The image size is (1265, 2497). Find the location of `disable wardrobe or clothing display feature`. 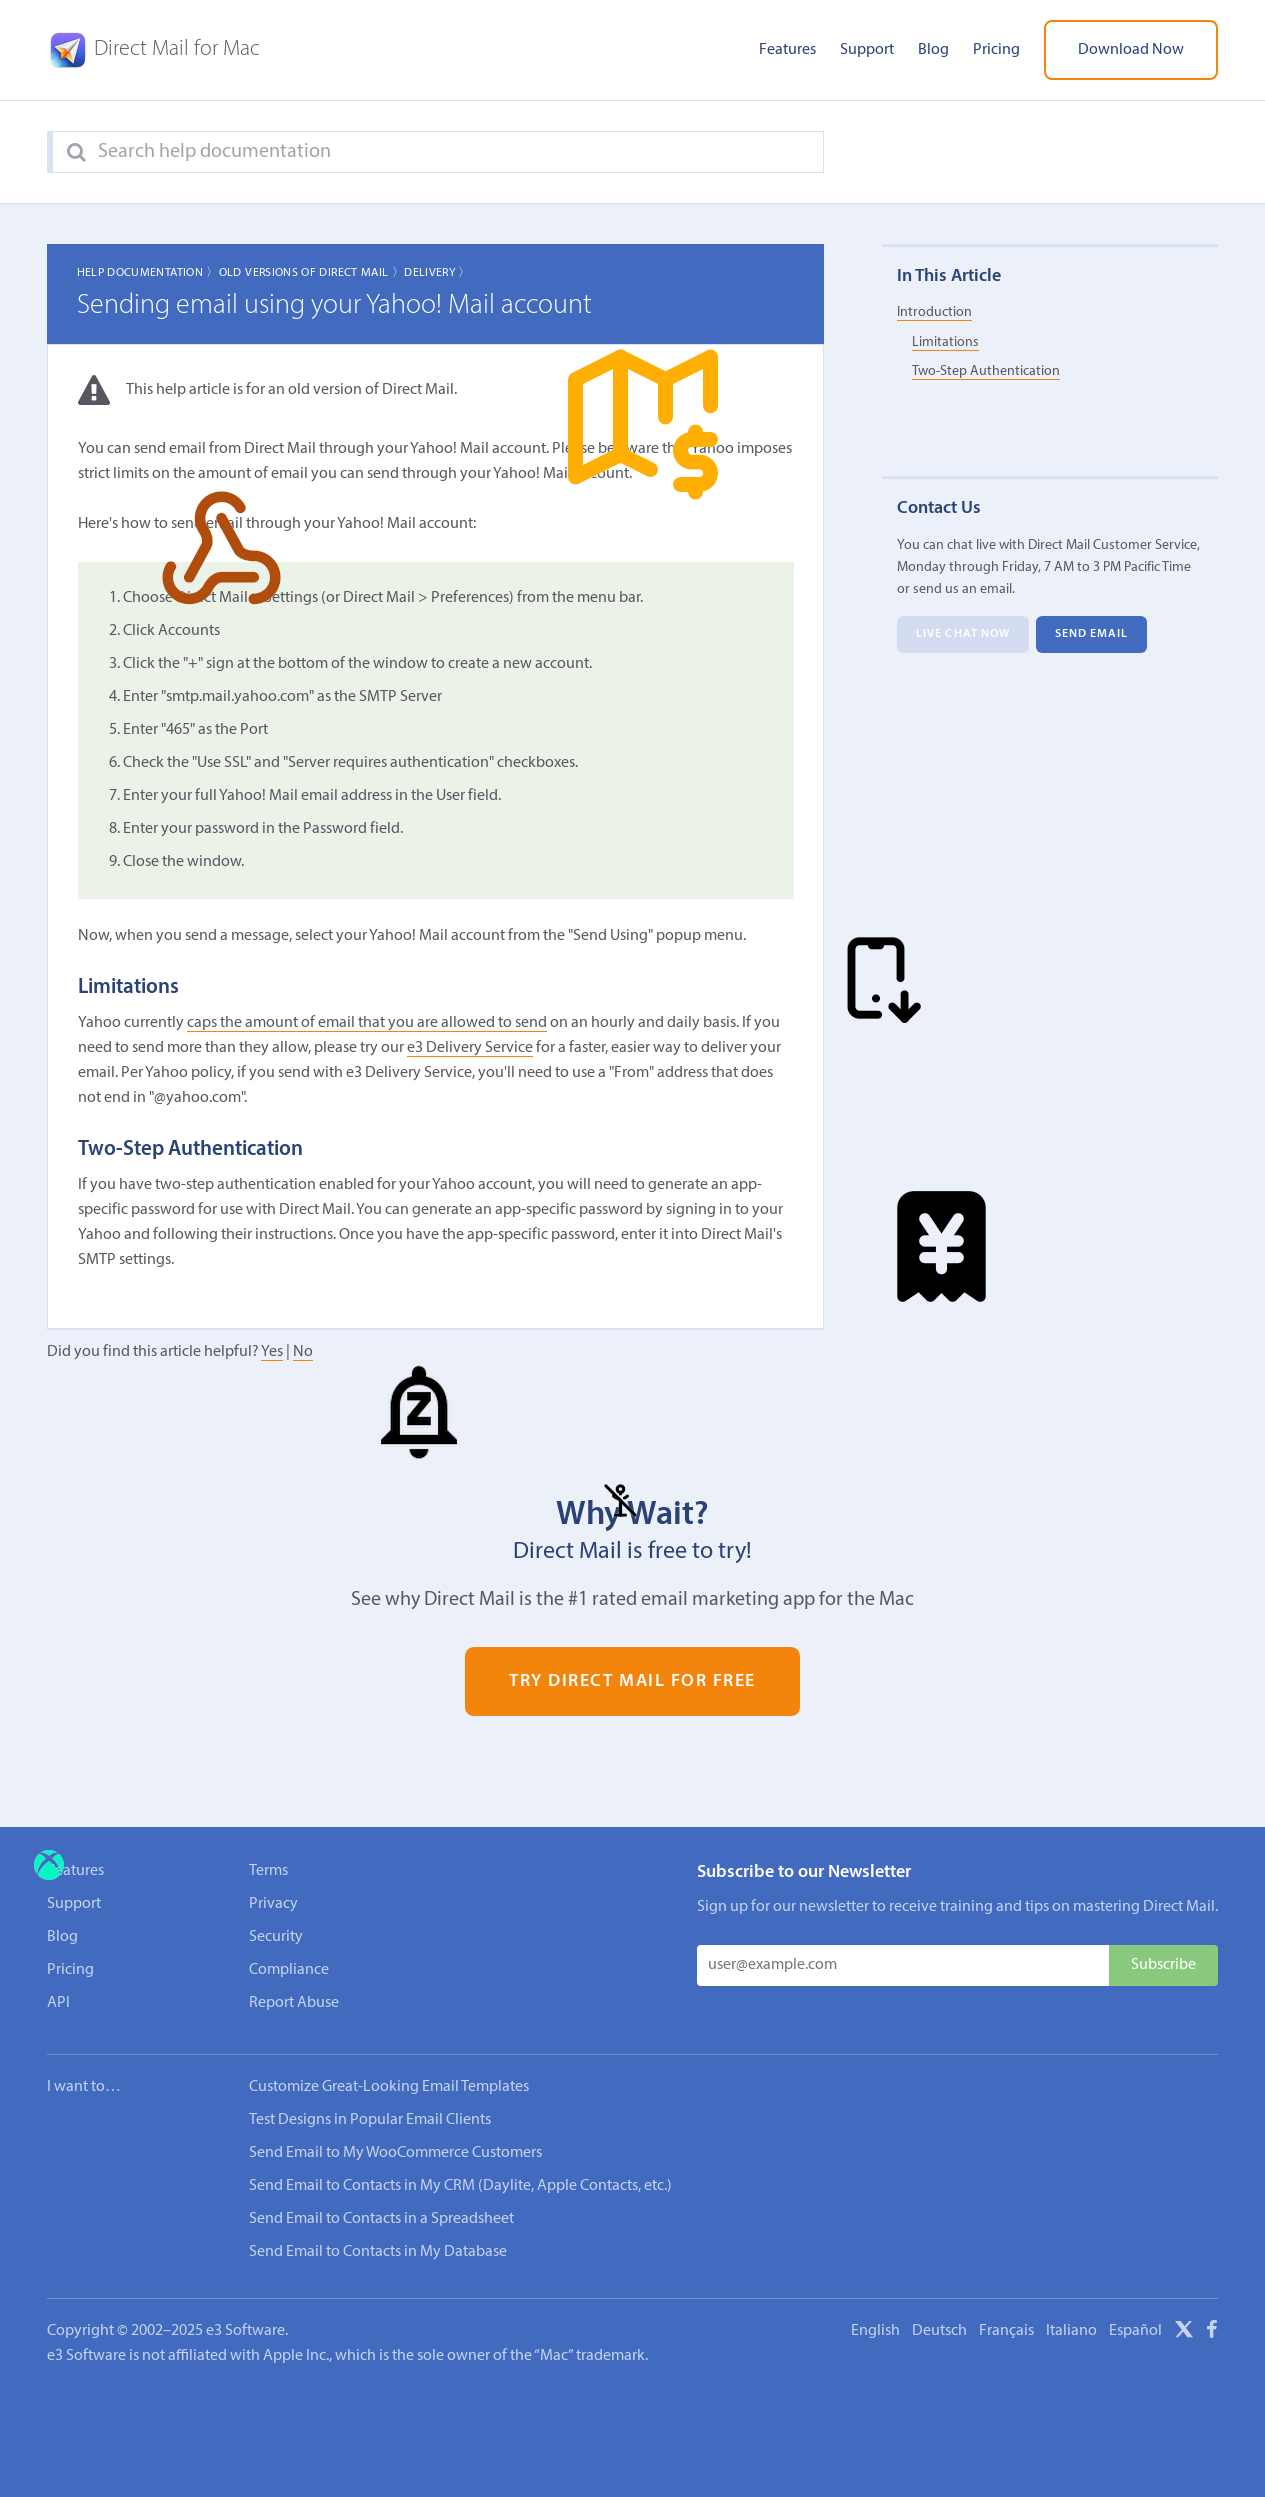

disable wardrobe or clothing display feature is located at coordinates (620, 1500).